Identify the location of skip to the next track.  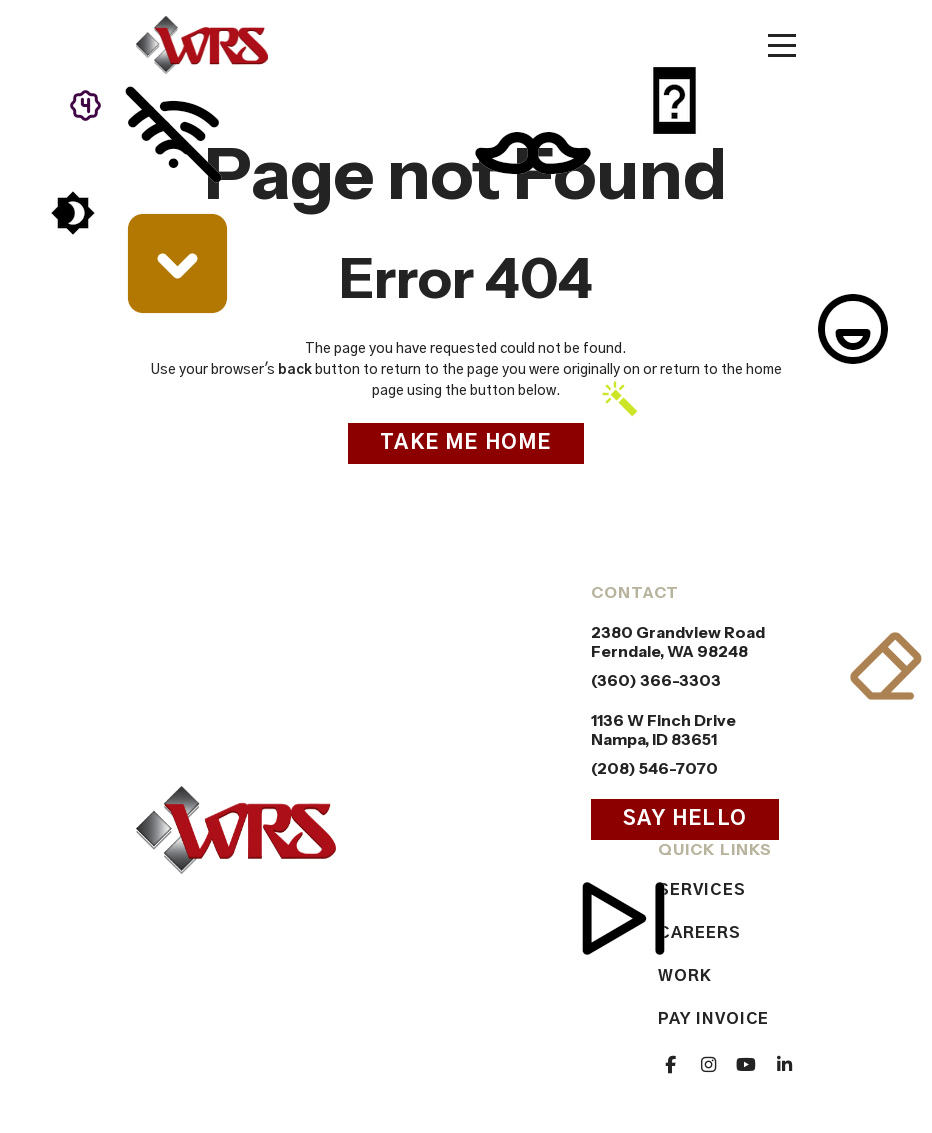
(623, 918).